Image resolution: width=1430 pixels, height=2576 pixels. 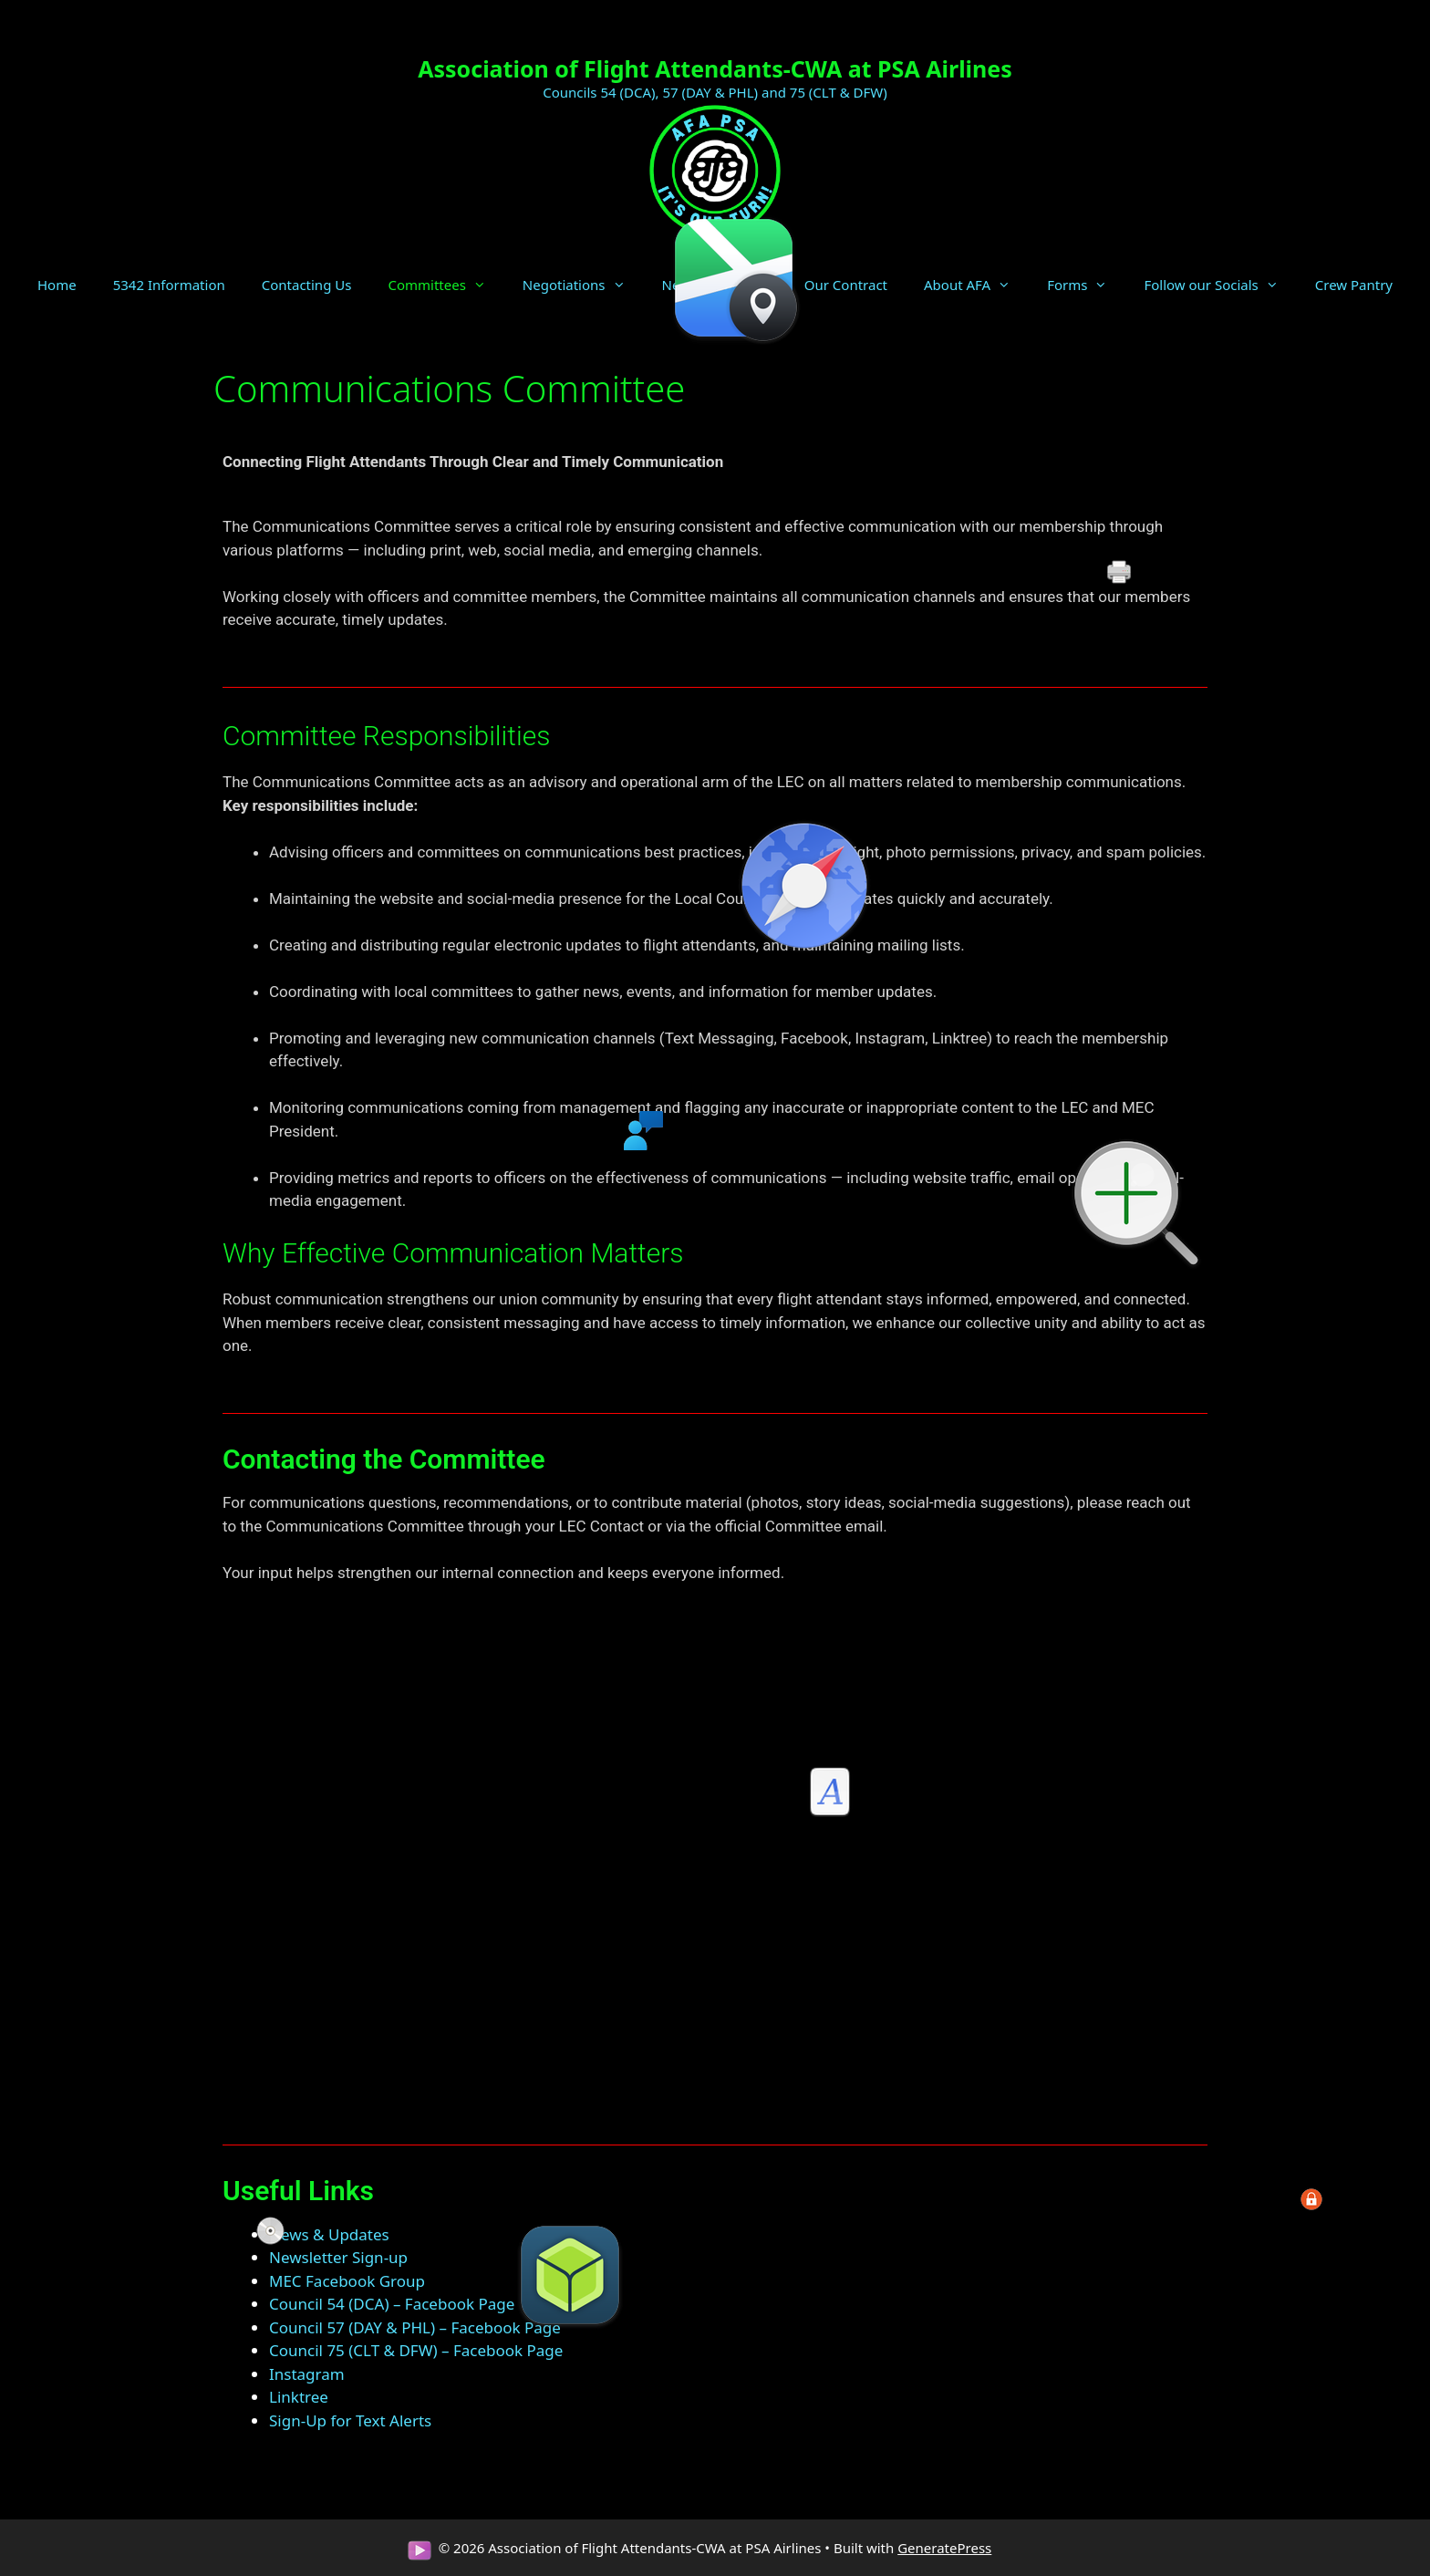 I want to click on connect to a network printer, so click(x=1119, y=572).